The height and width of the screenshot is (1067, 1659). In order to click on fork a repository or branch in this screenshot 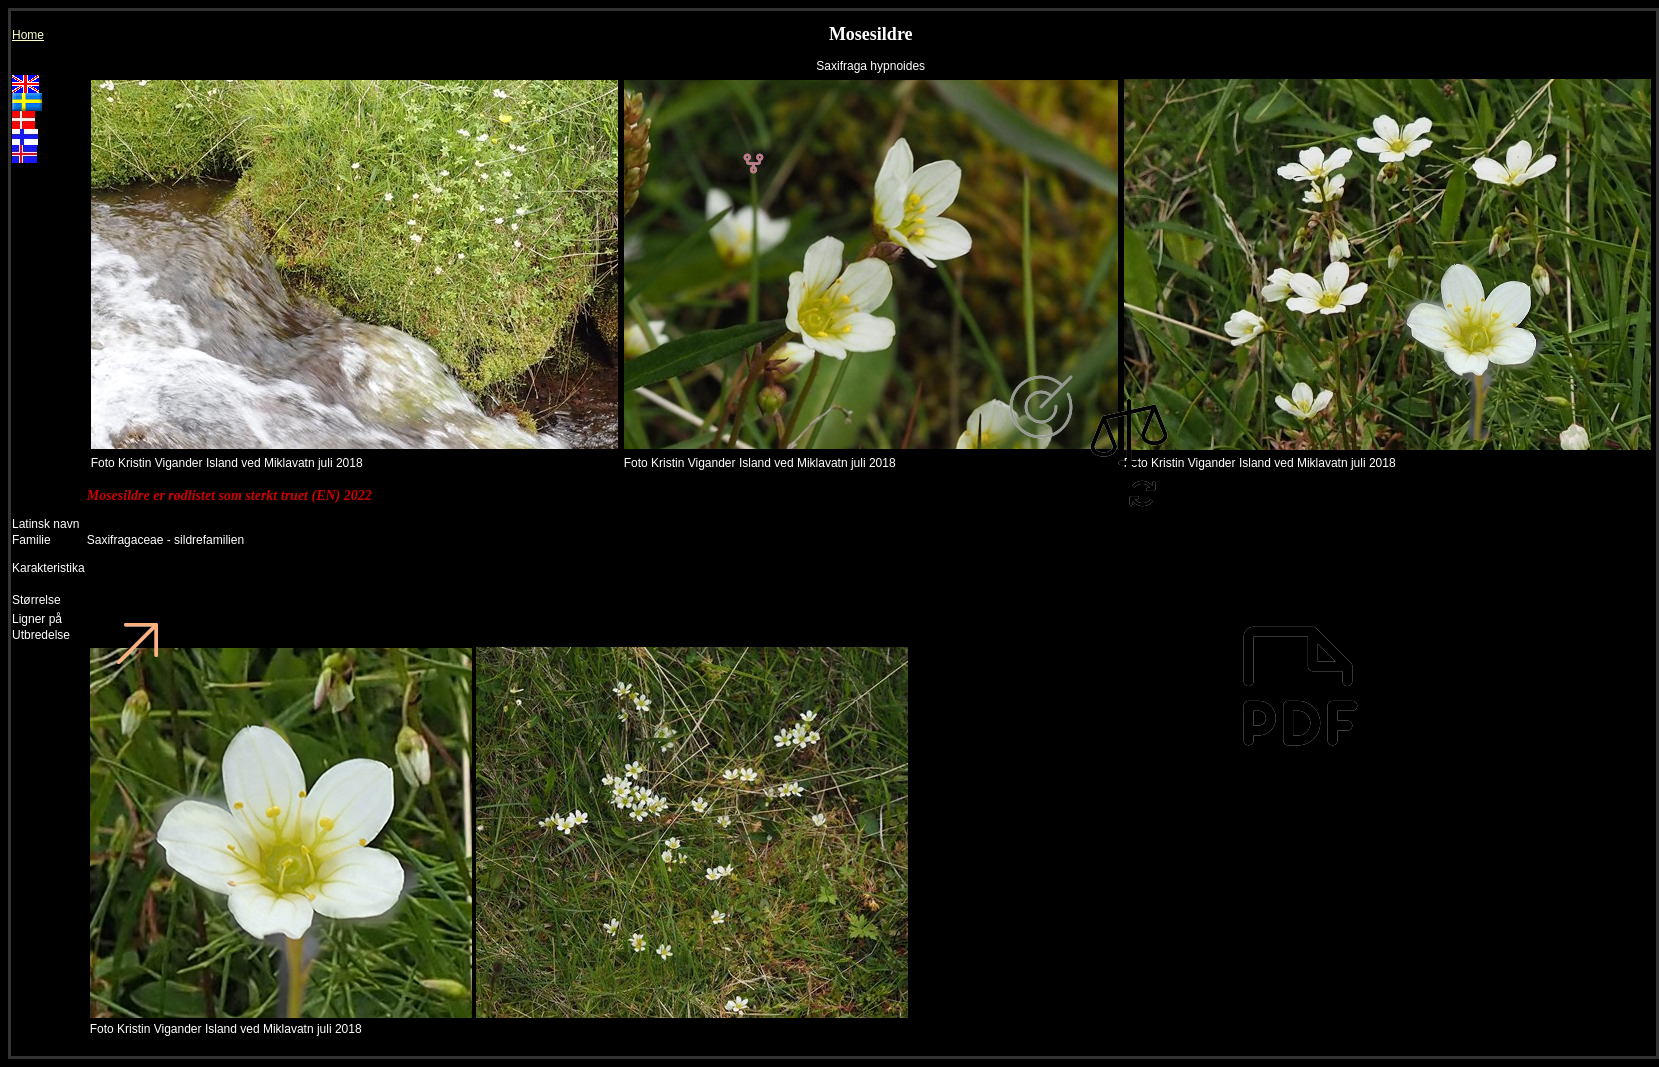, I will do `click(753, 163)`.